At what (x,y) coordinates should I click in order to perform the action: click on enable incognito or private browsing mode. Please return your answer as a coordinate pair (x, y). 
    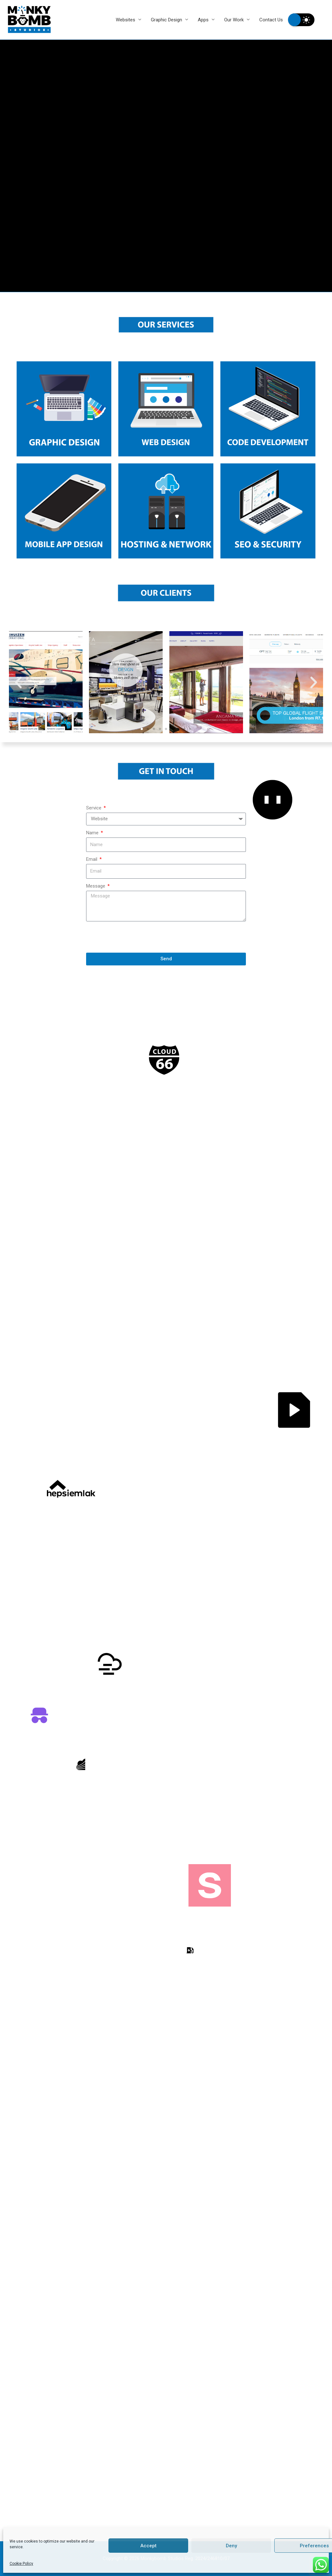
    Looking at the image, I should click on (39, 1715).